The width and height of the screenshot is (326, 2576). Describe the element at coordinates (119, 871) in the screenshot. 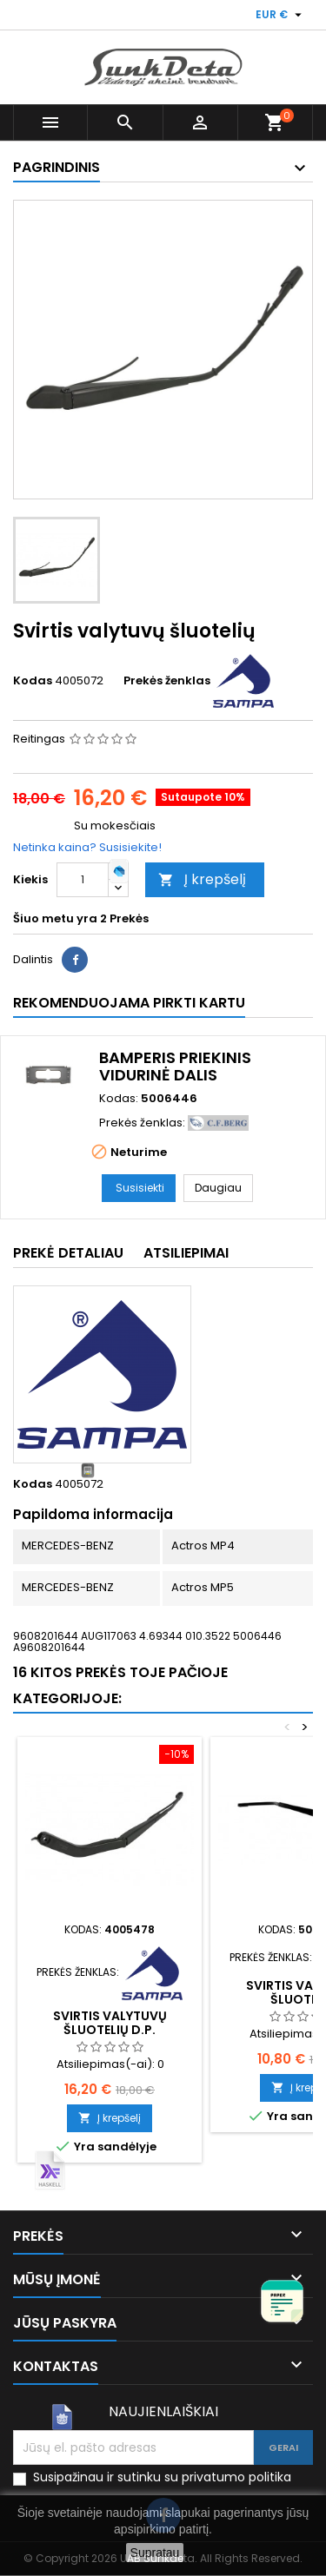

I see `indicates a Dart programming language file` at that location.